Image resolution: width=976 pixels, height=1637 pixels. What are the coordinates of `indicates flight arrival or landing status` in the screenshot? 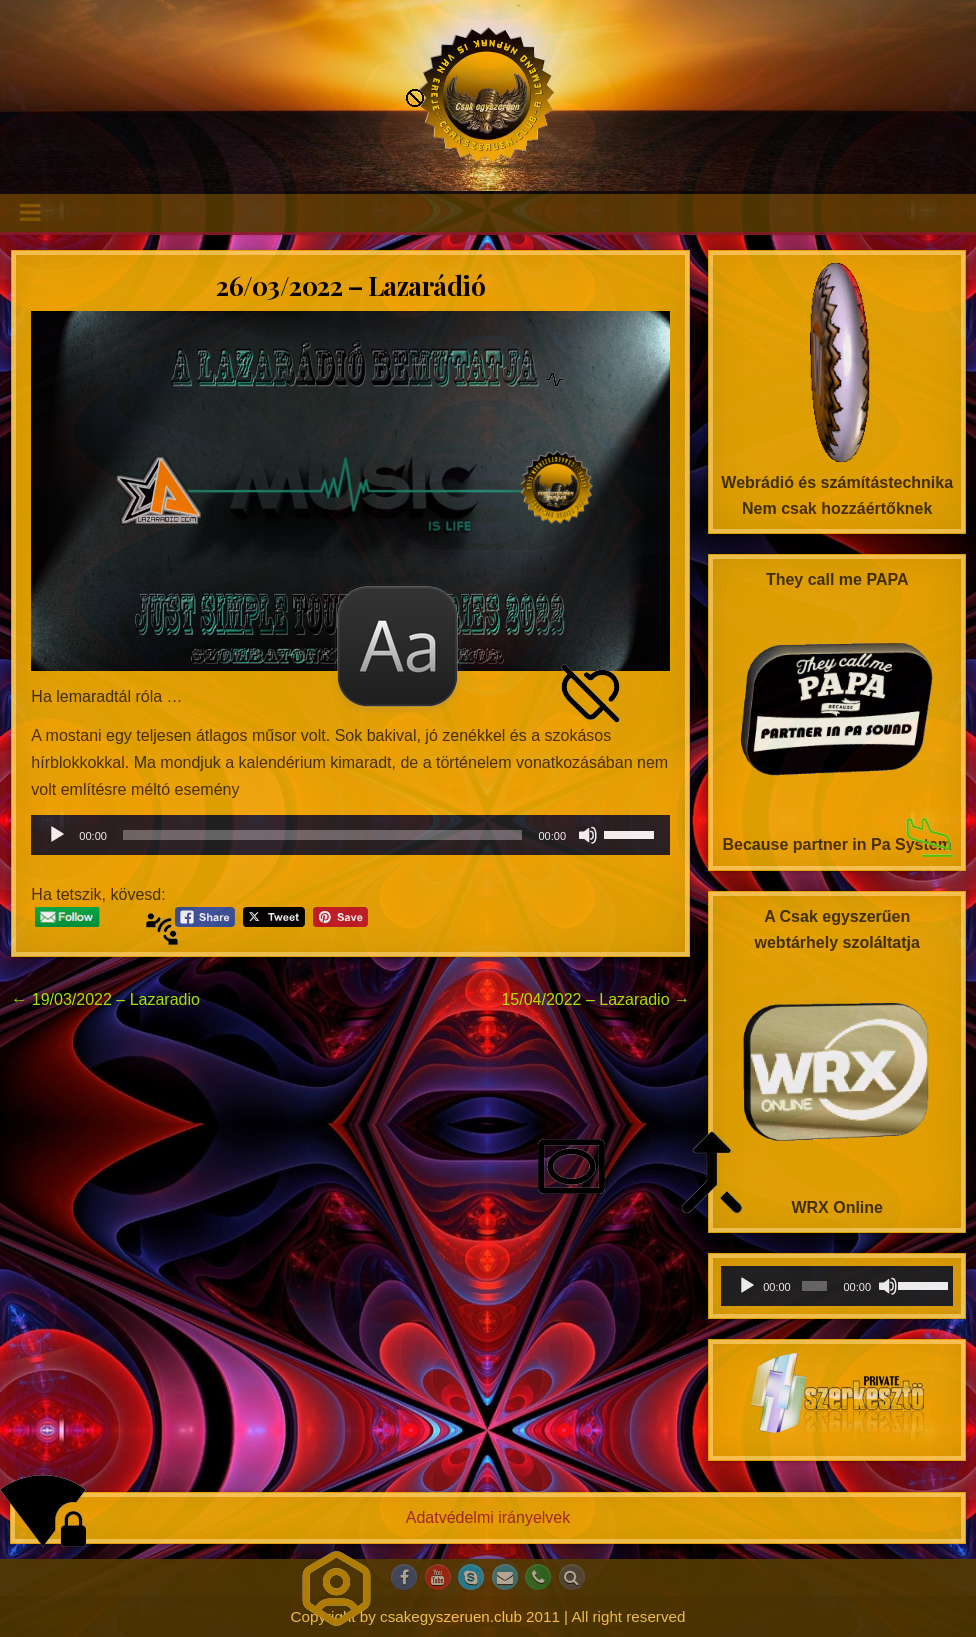 It's located at (927, 837).